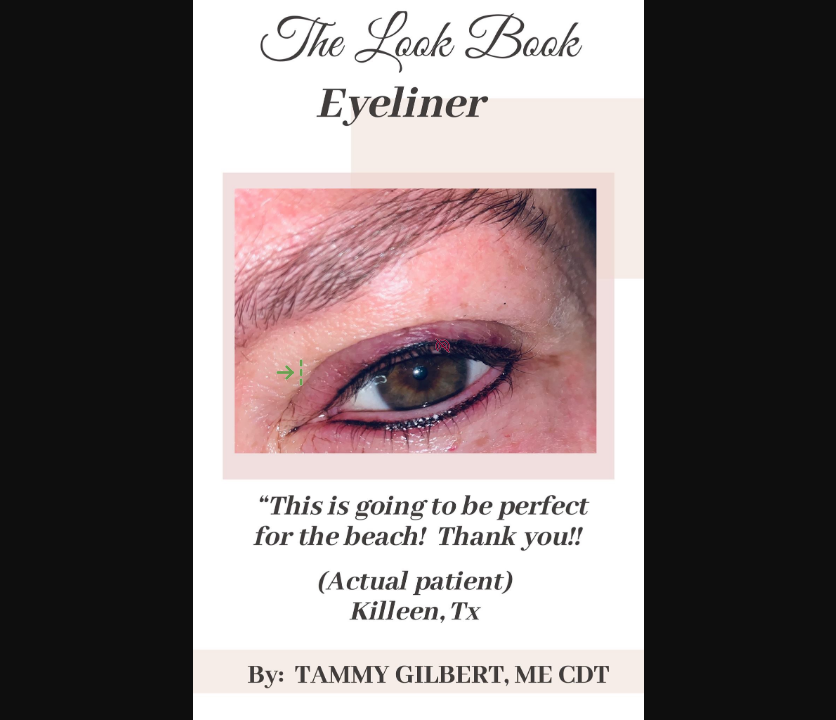 The height and width of the screenshot is (720, 836). I want to click on move item to the right edge, so click(289, 372).